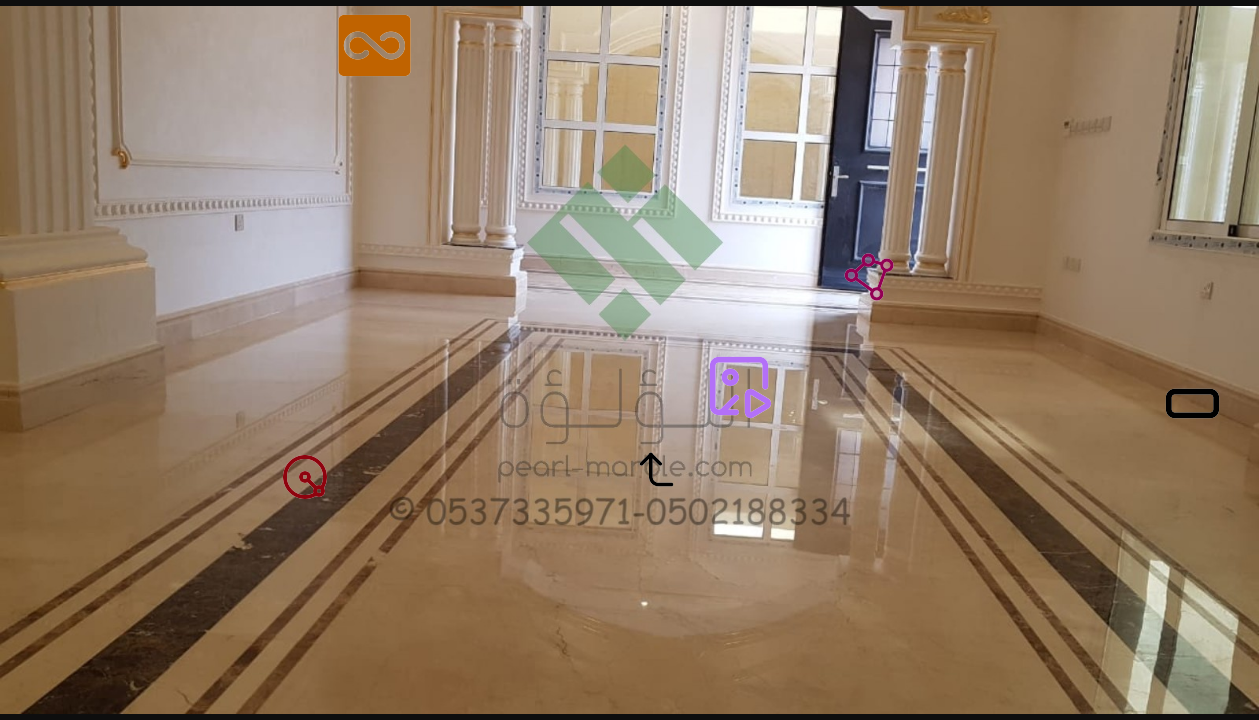 Image resolution: width=1259 pixels, height=720 pixels. I want to click on go back and up in navigation, so click(656, 469).